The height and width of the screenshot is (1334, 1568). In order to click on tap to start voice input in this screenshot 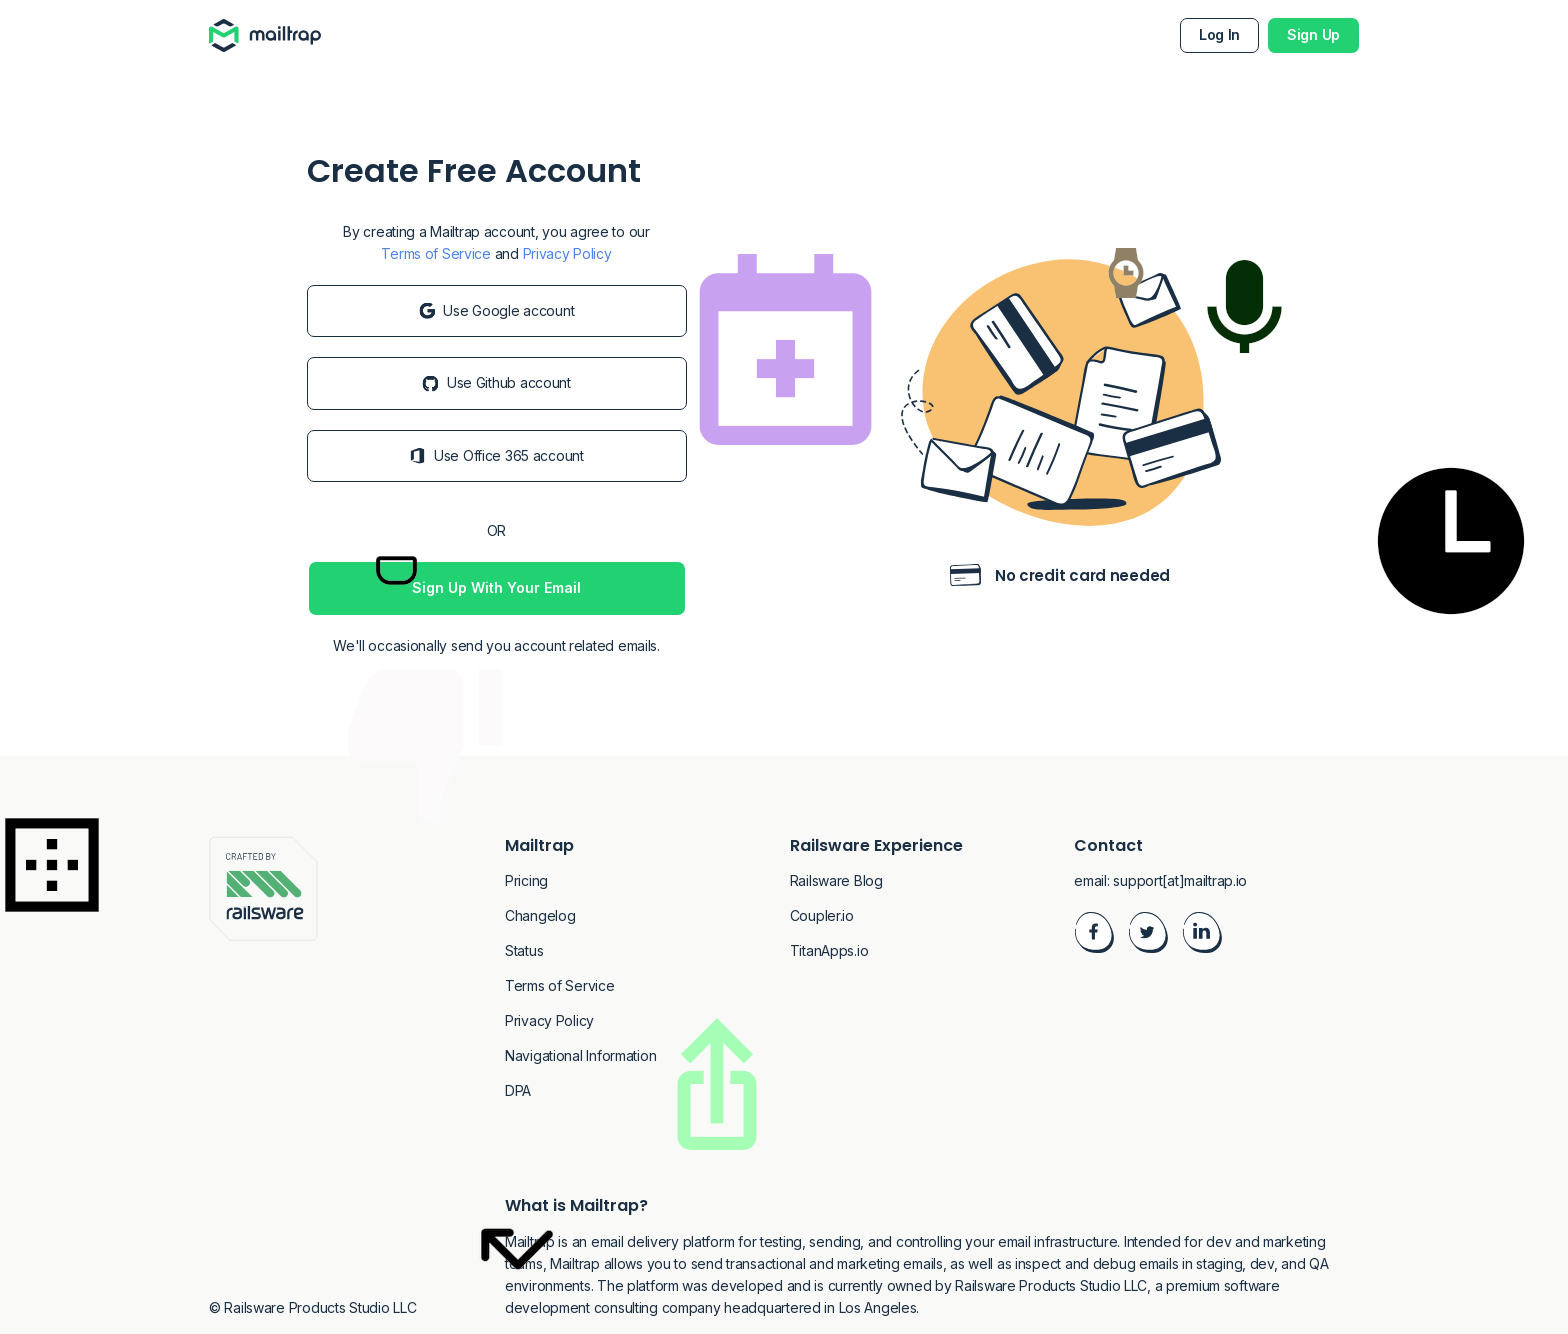, I will do `click(1244, 306)`.